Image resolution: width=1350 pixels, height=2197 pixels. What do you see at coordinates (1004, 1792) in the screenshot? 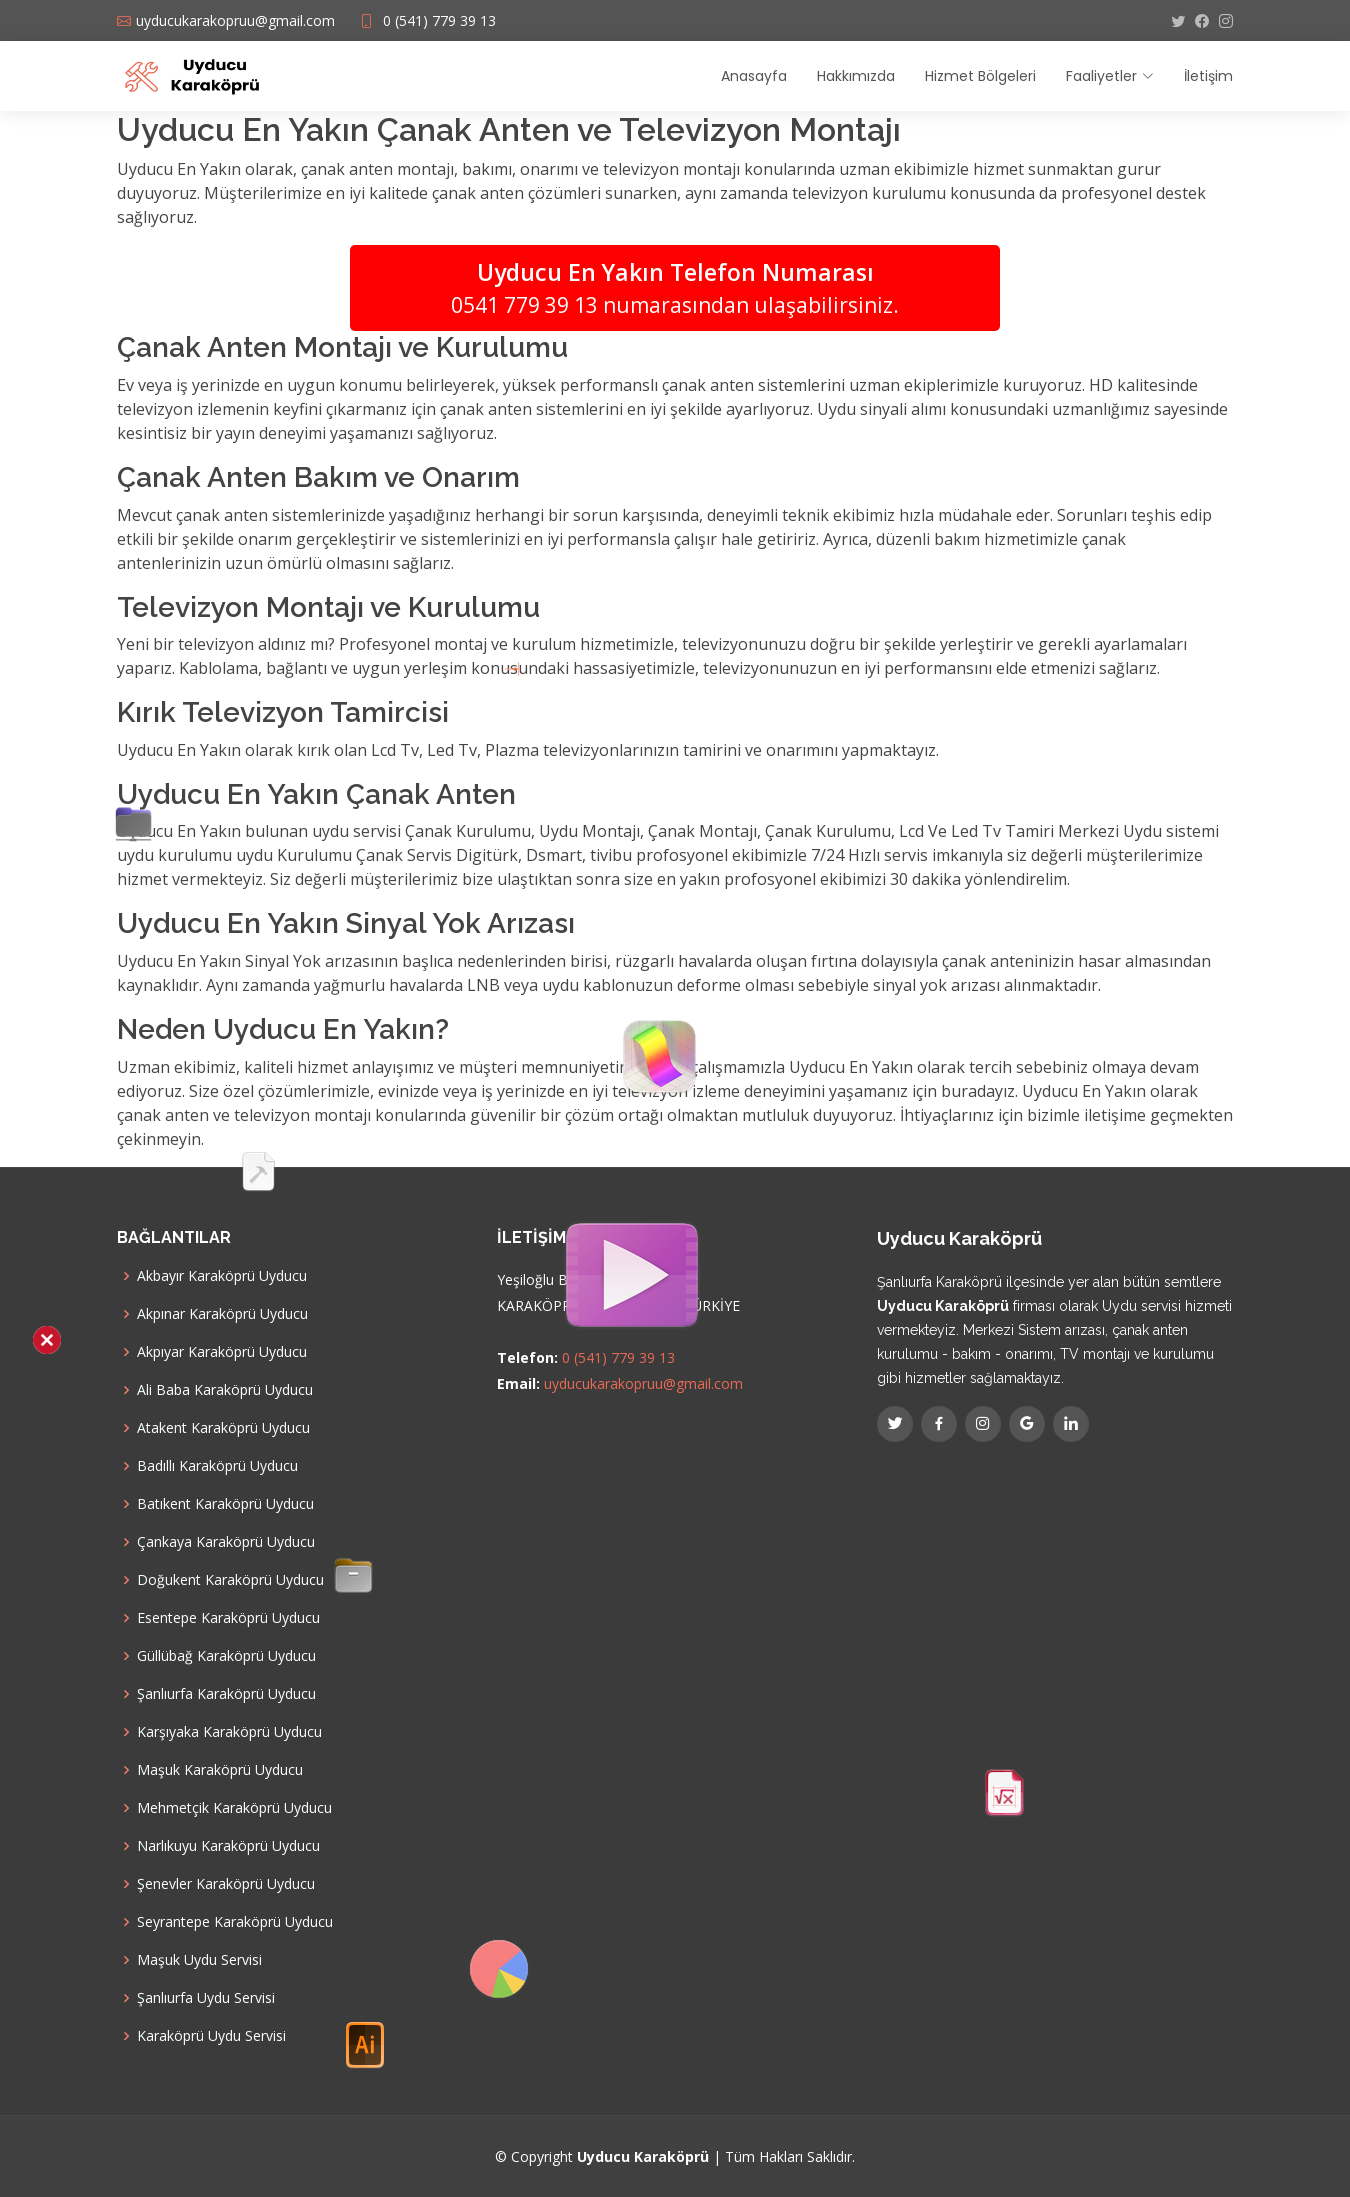
I see `open an opendocument formula template file` at bounding box center [1004, 1792].